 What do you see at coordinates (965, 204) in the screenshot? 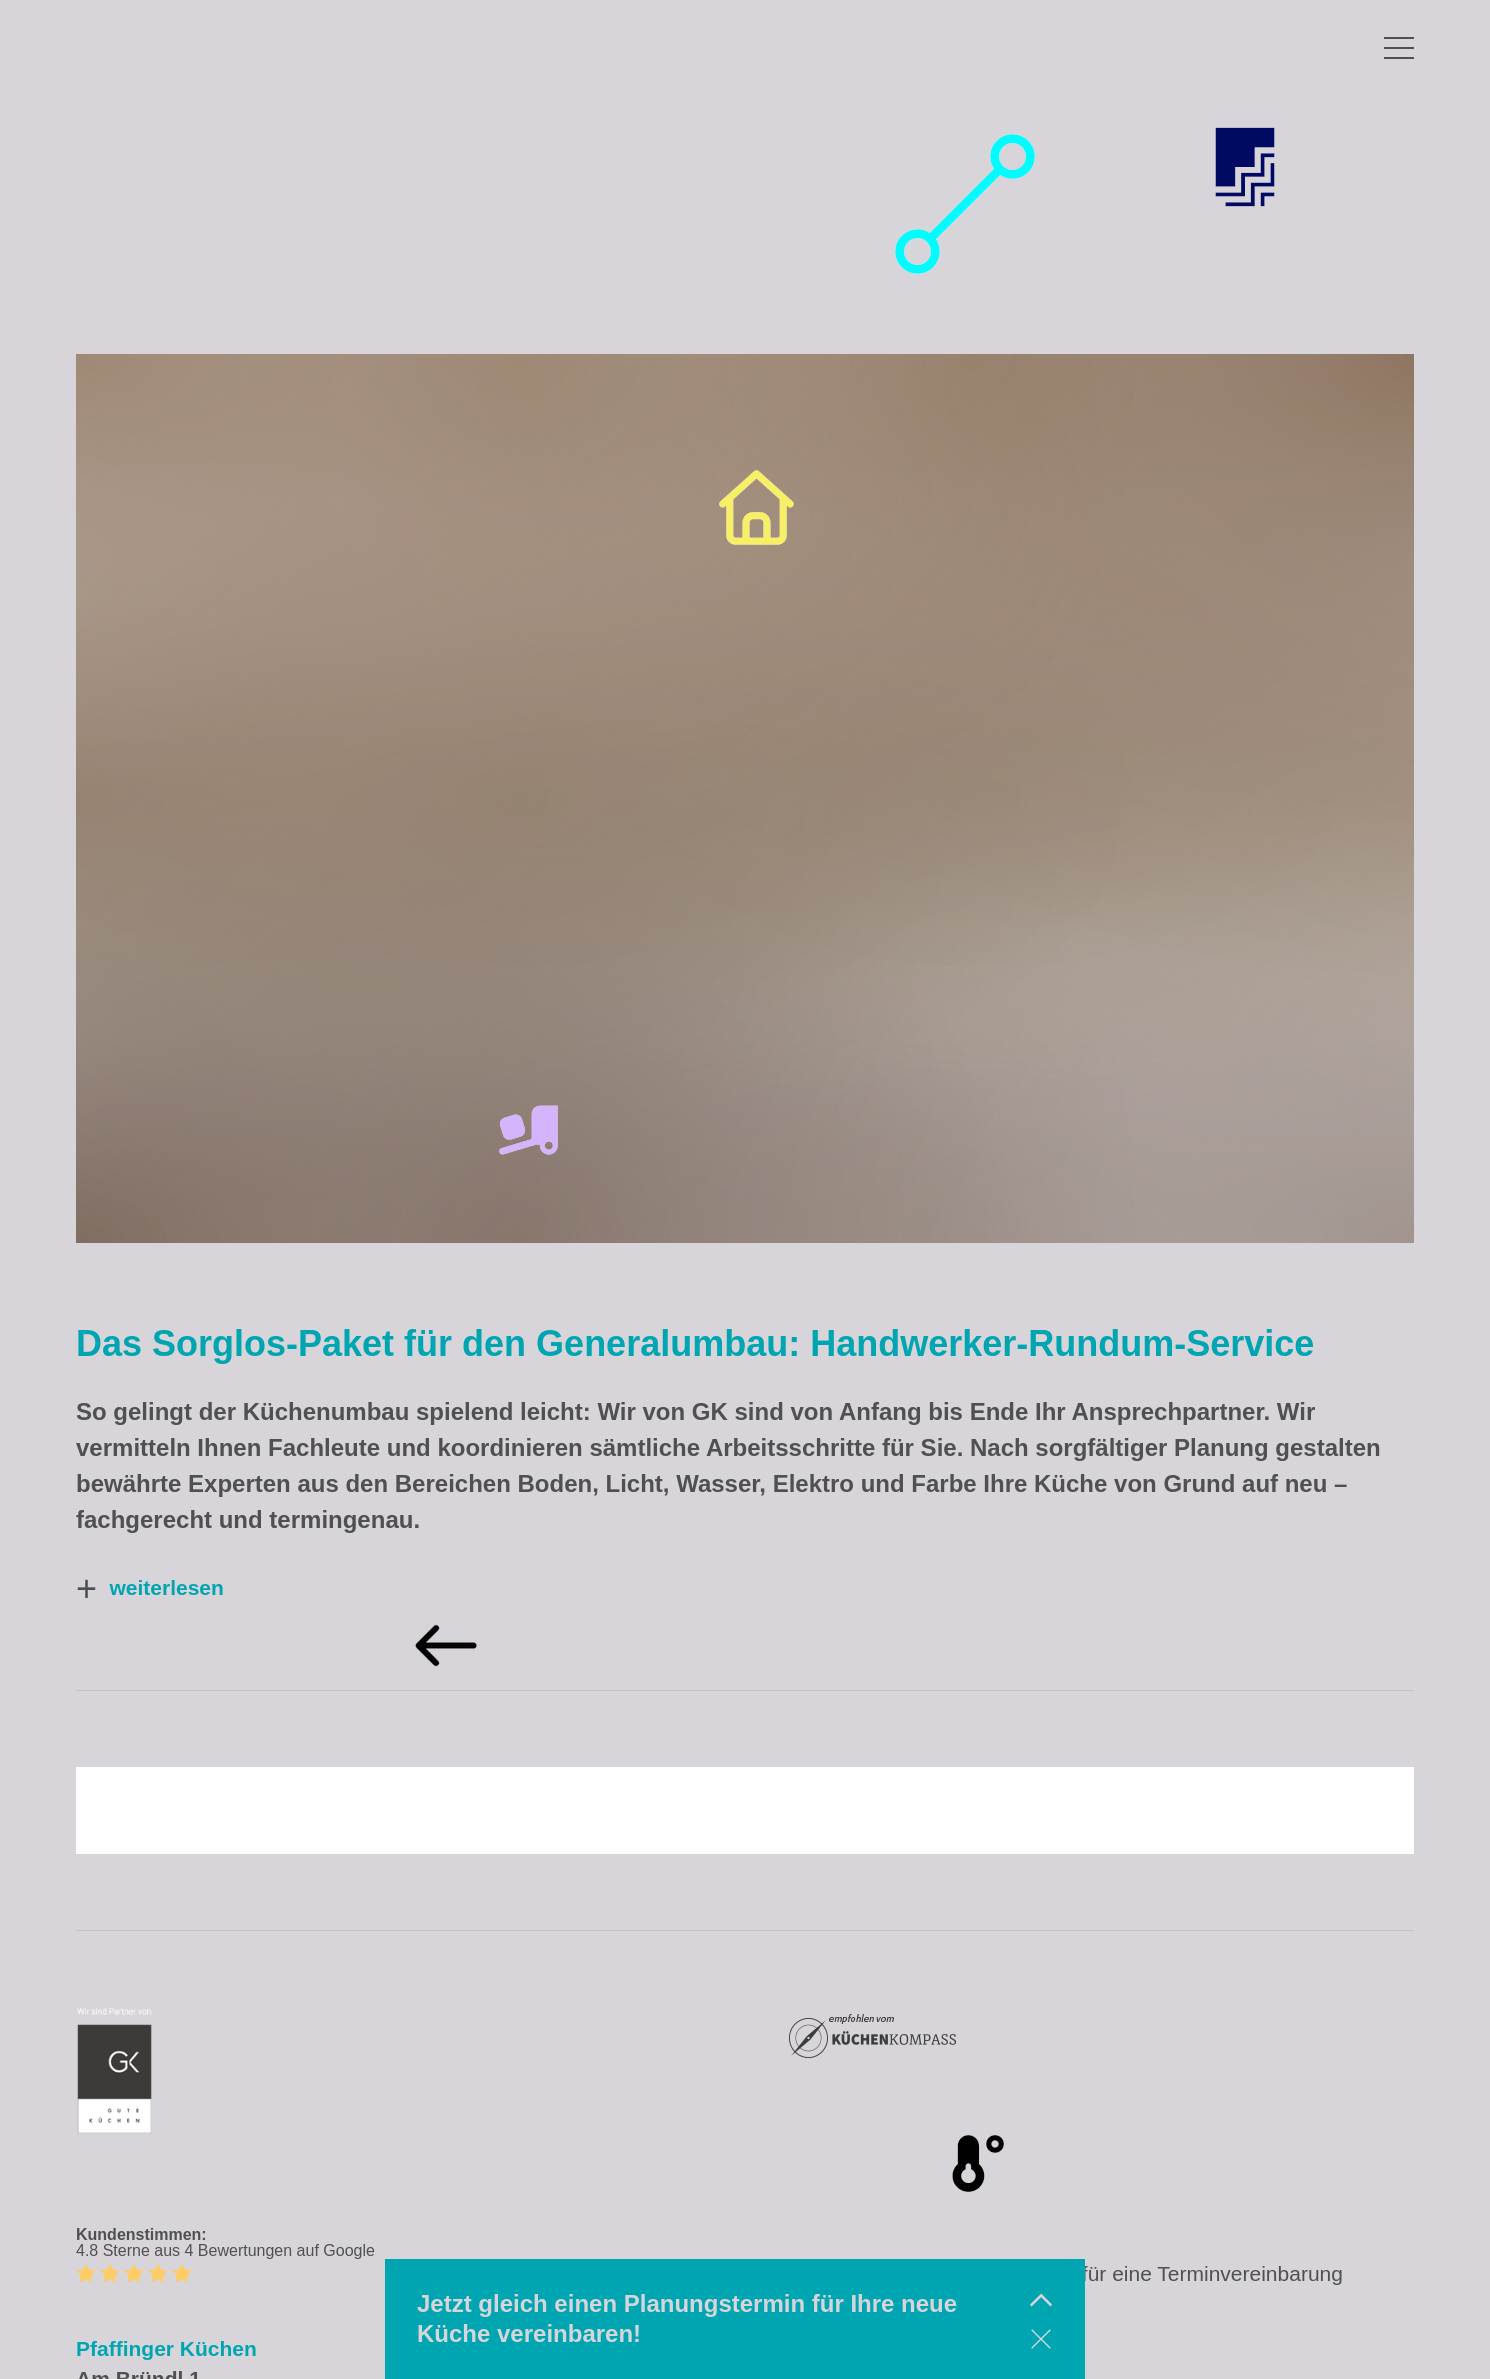
I see `draw a line between two points` at bounding box center [965, 204].